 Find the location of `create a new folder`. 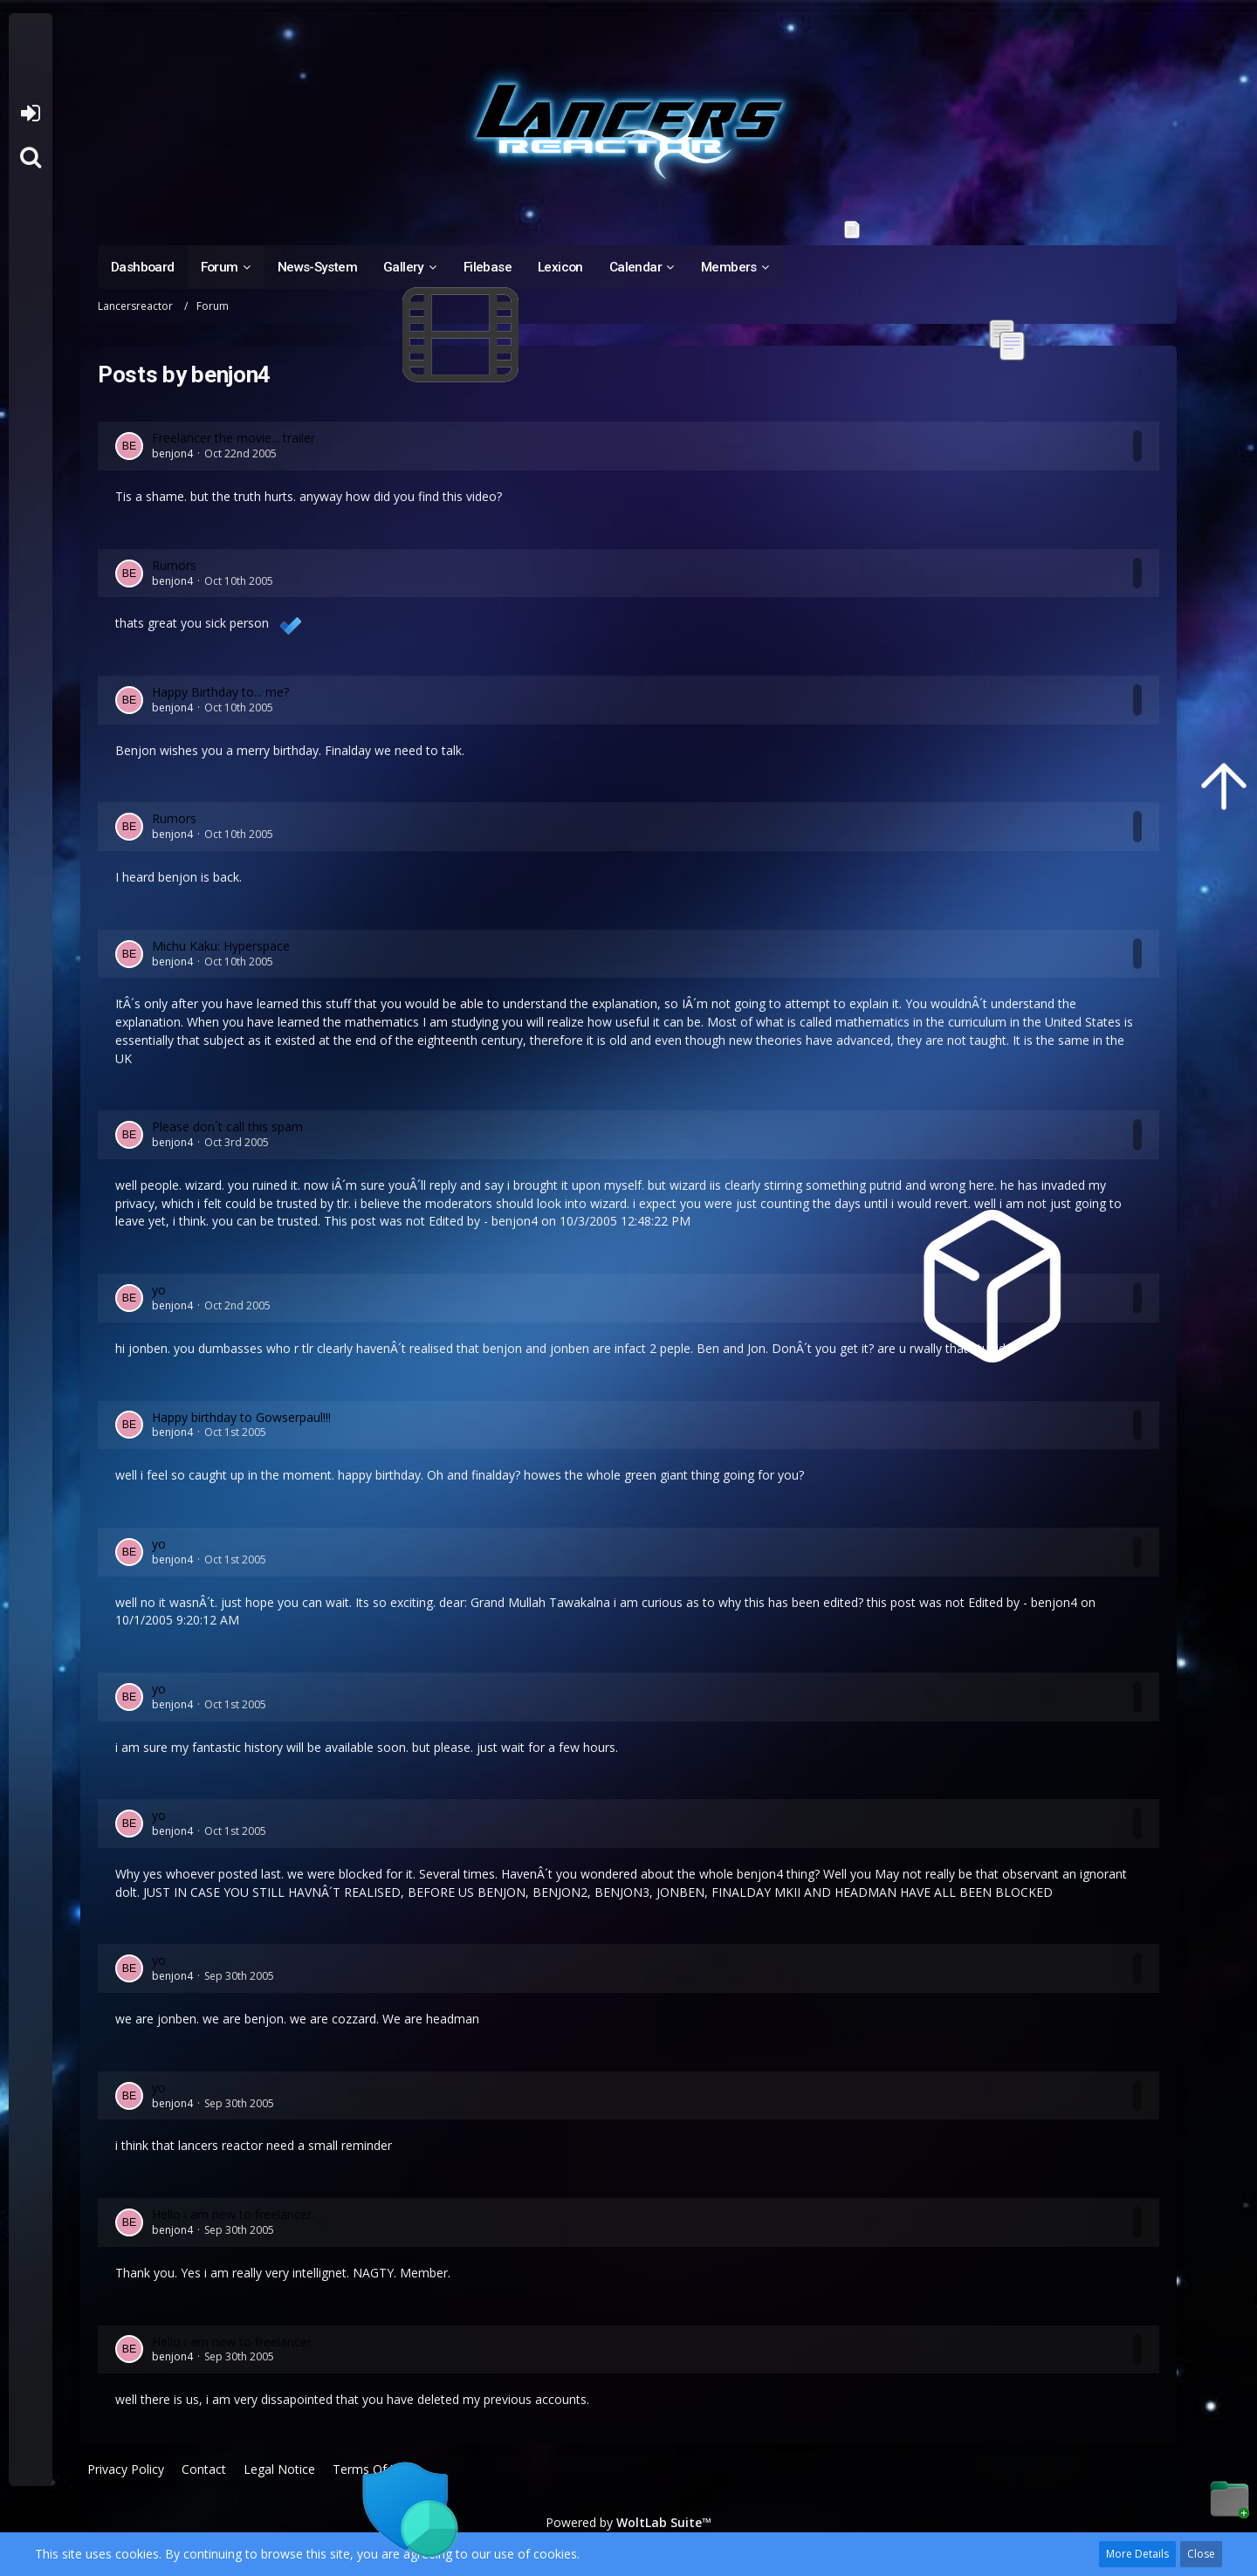

create a new folder is located at coordinates (1229, 2498).